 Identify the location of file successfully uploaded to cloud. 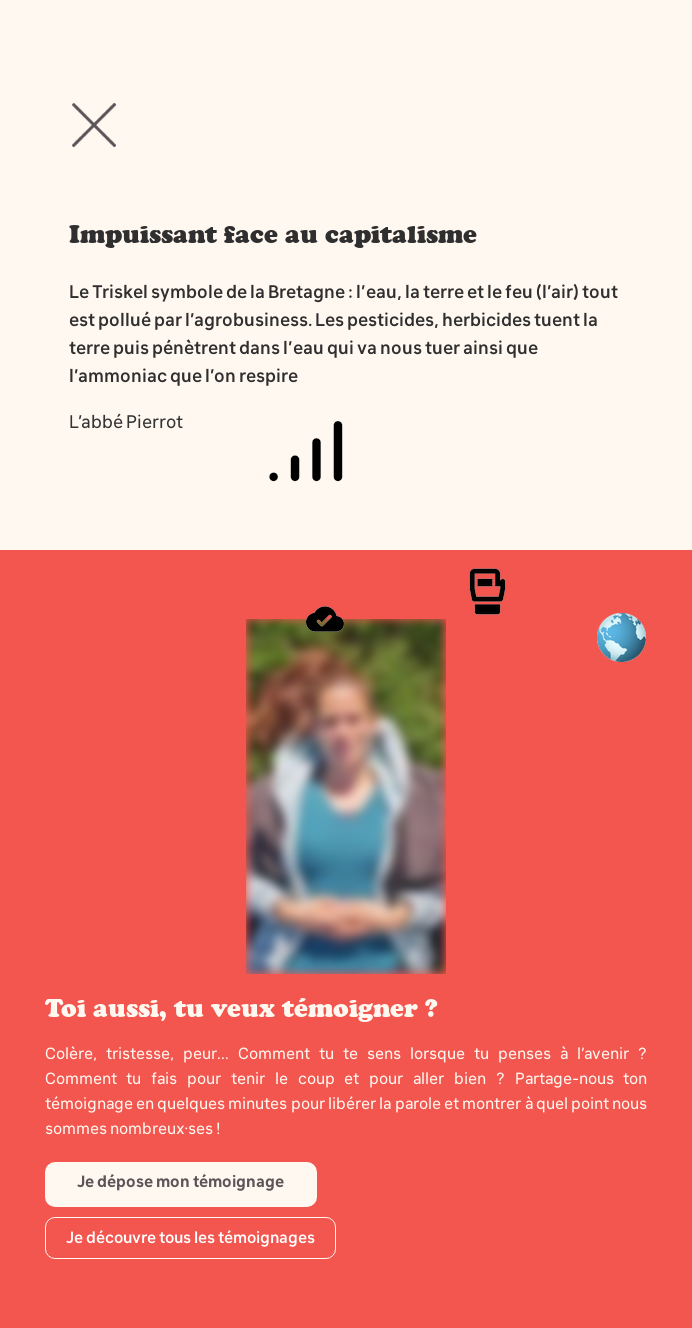
(325, 619).